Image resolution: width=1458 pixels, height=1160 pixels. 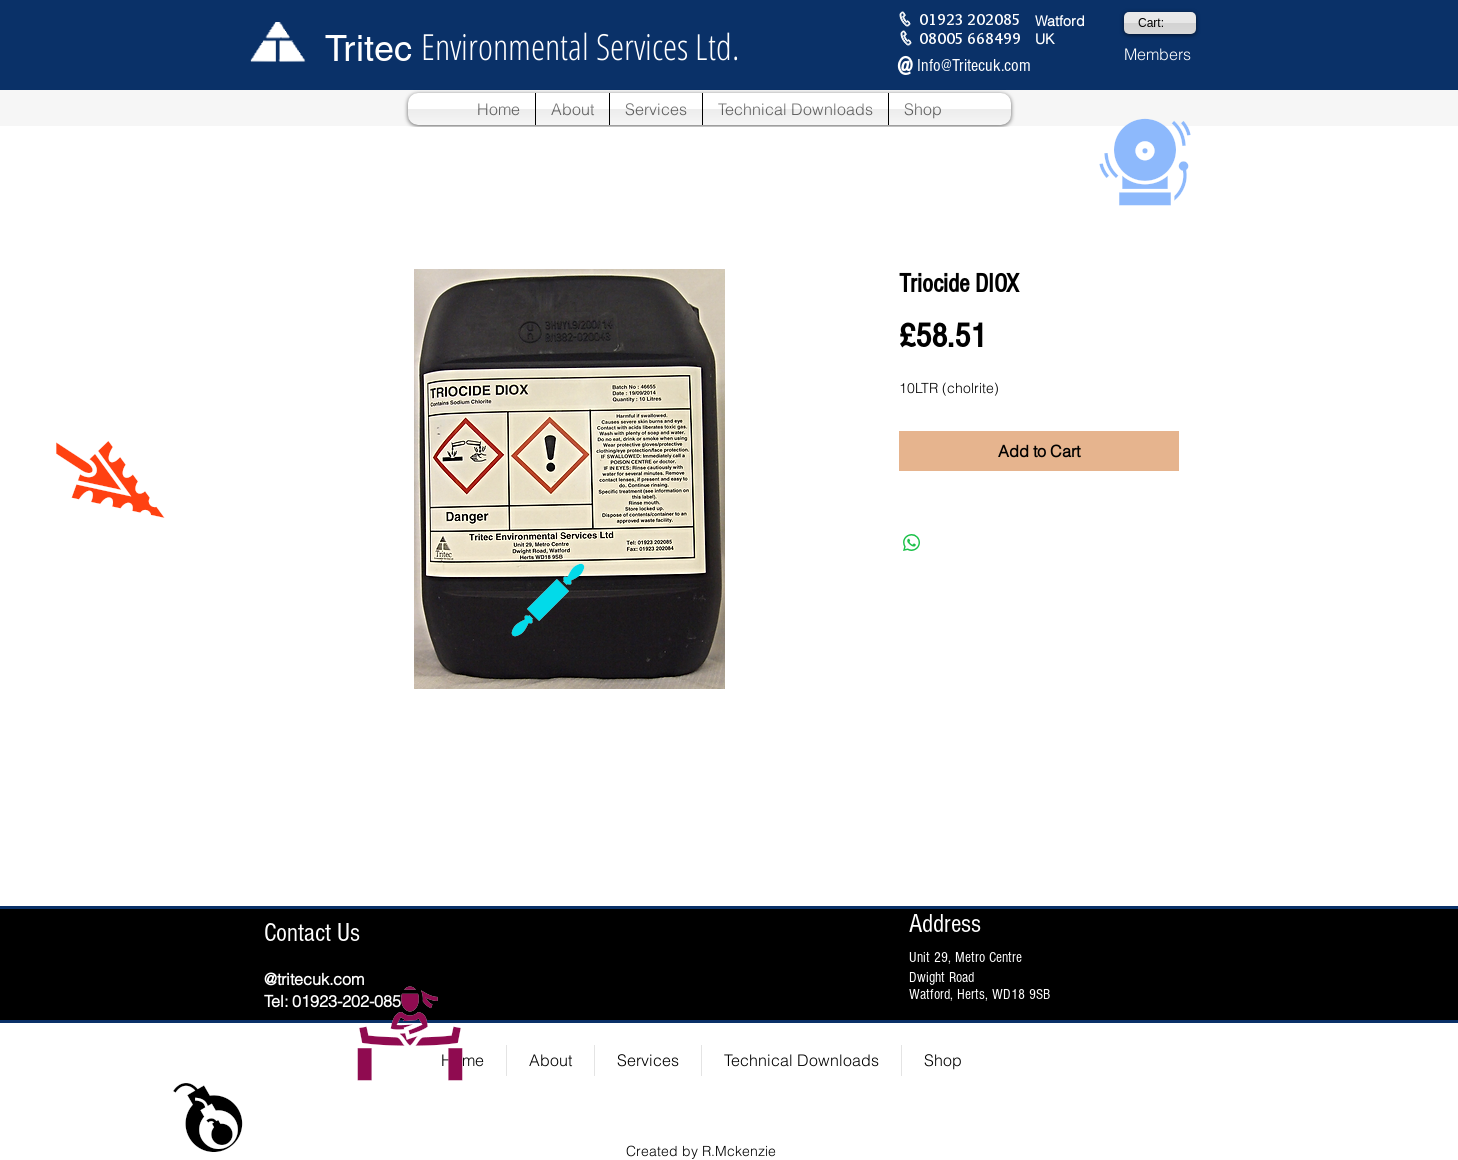 What do you see at coordinates (548, 600) in the screenshot?
I see `access baking or cooking tools` at bounding box center [548, 600].